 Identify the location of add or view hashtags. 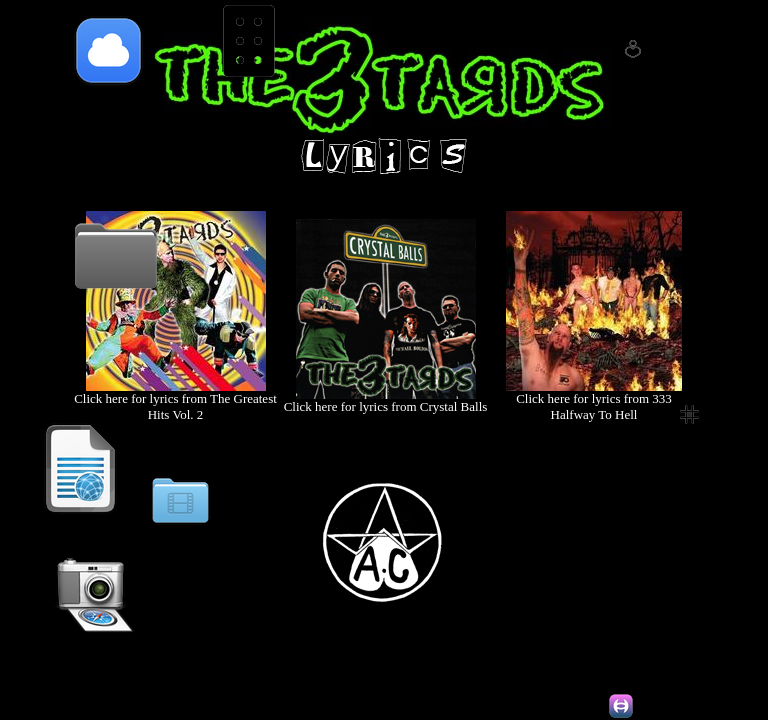
(689, 414).